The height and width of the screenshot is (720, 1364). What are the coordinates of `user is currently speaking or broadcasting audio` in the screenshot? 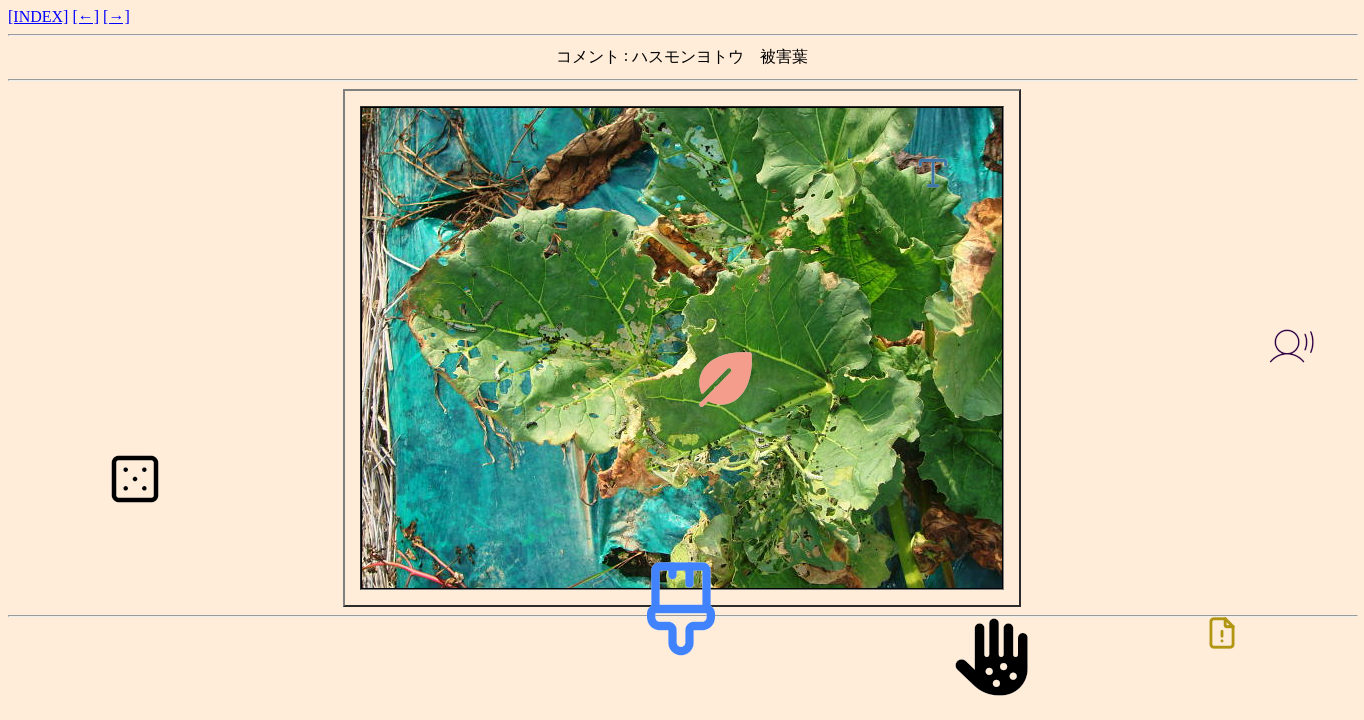 It's located at (1291, 346).